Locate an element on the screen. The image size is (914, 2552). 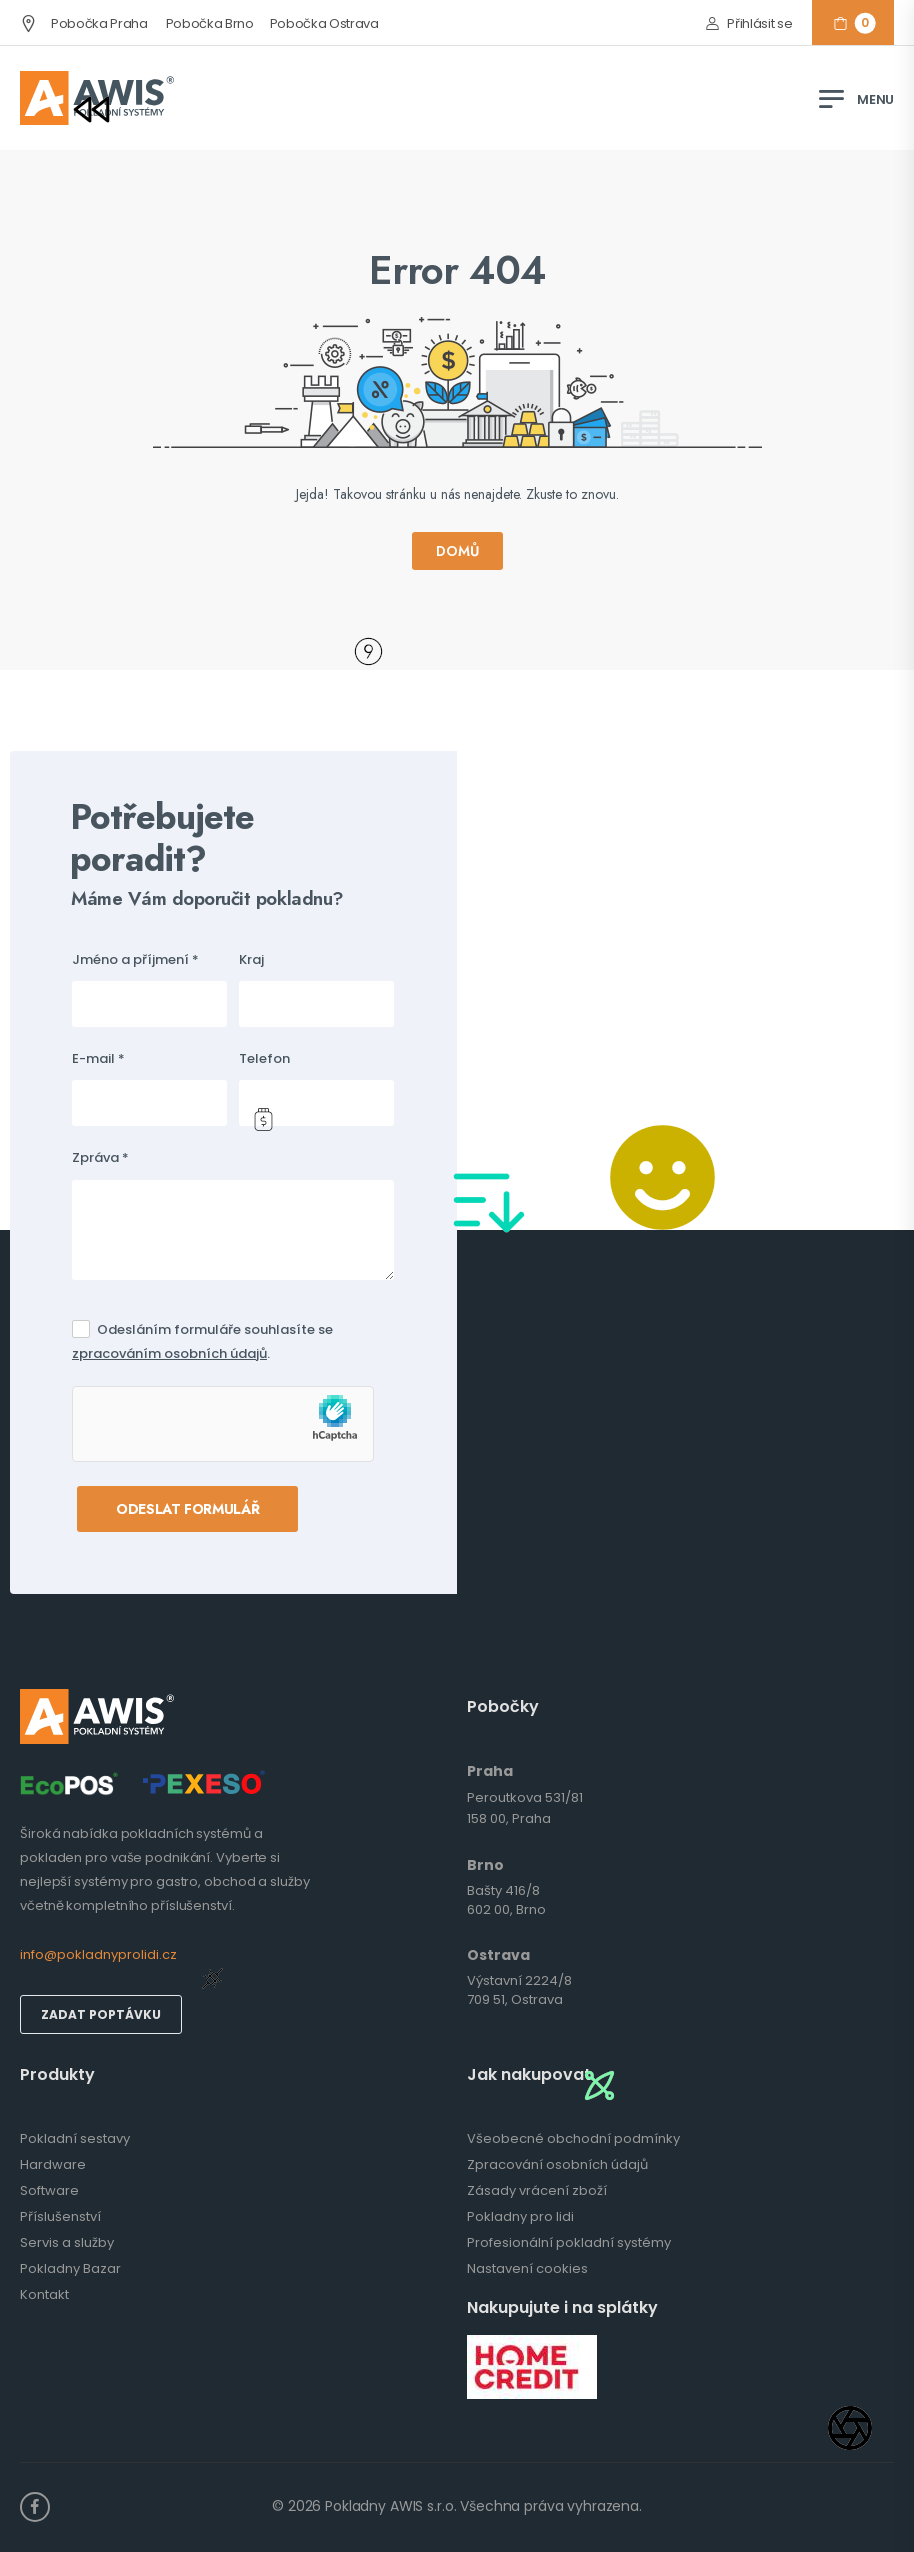
sort items in ascending order is located at coordinates (486, 1200).